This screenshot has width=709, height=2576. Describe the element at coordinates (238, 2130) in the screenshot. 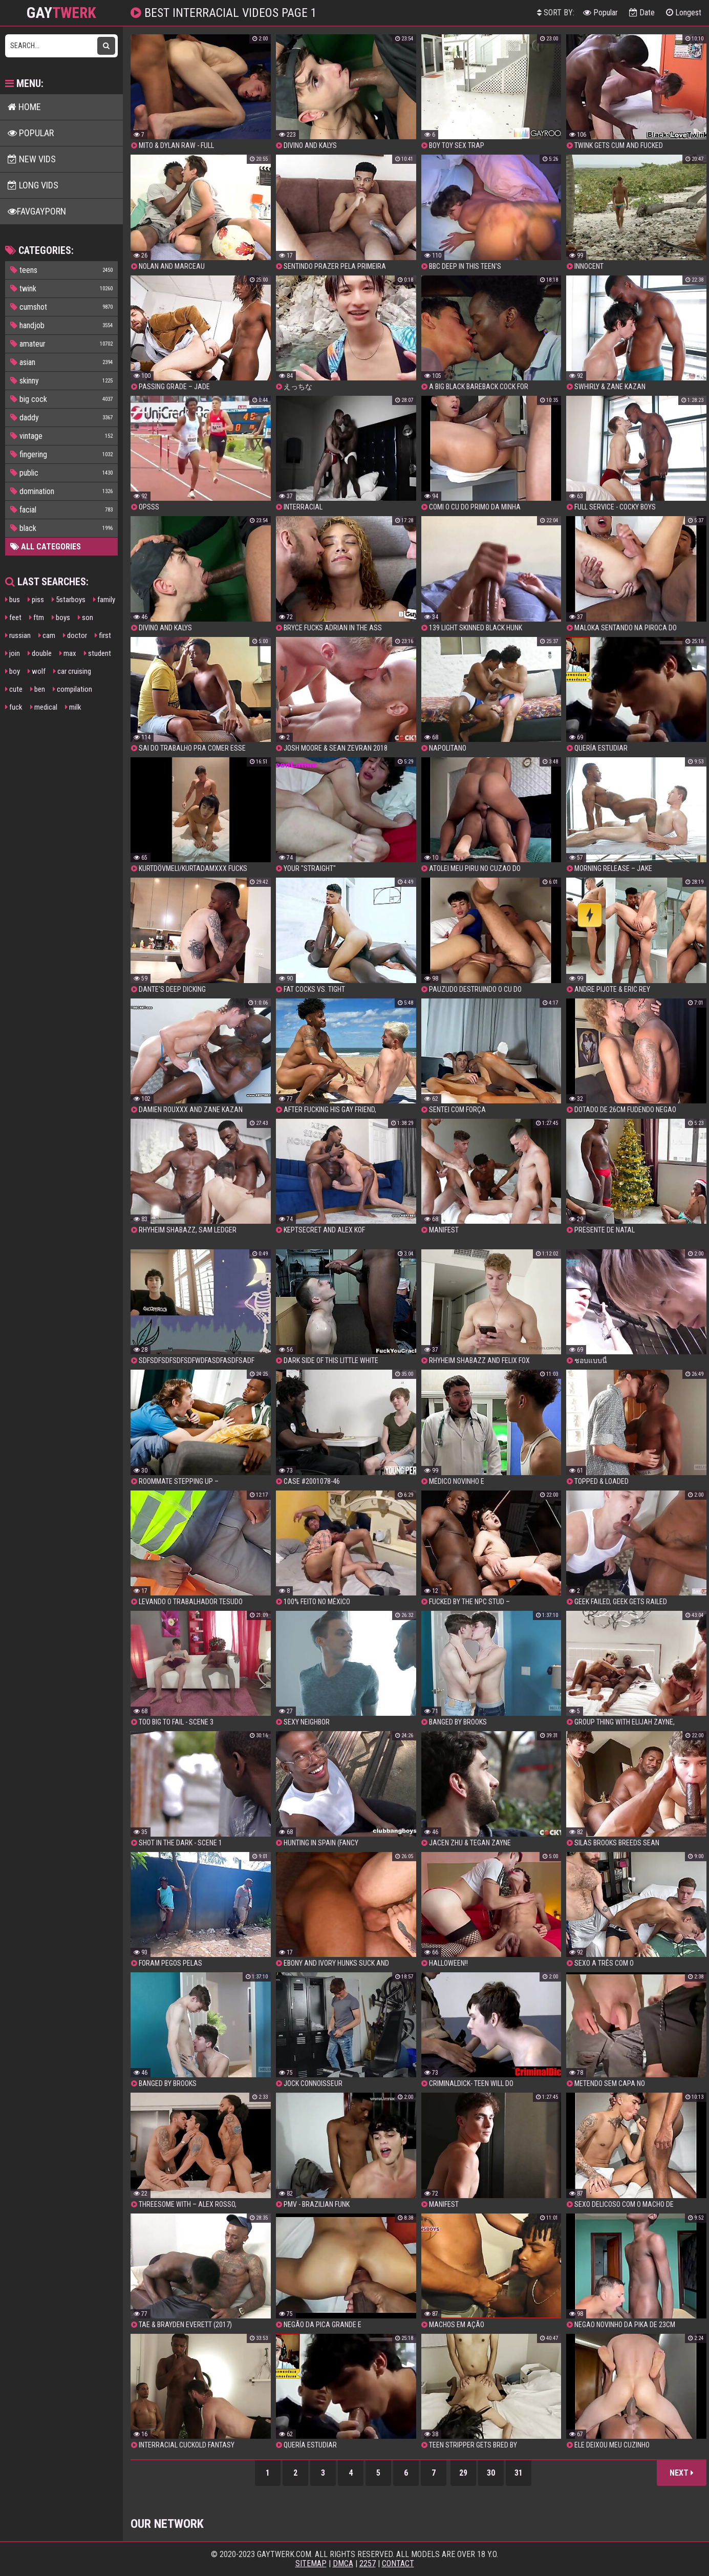

I see `open the clocks app` at that location.